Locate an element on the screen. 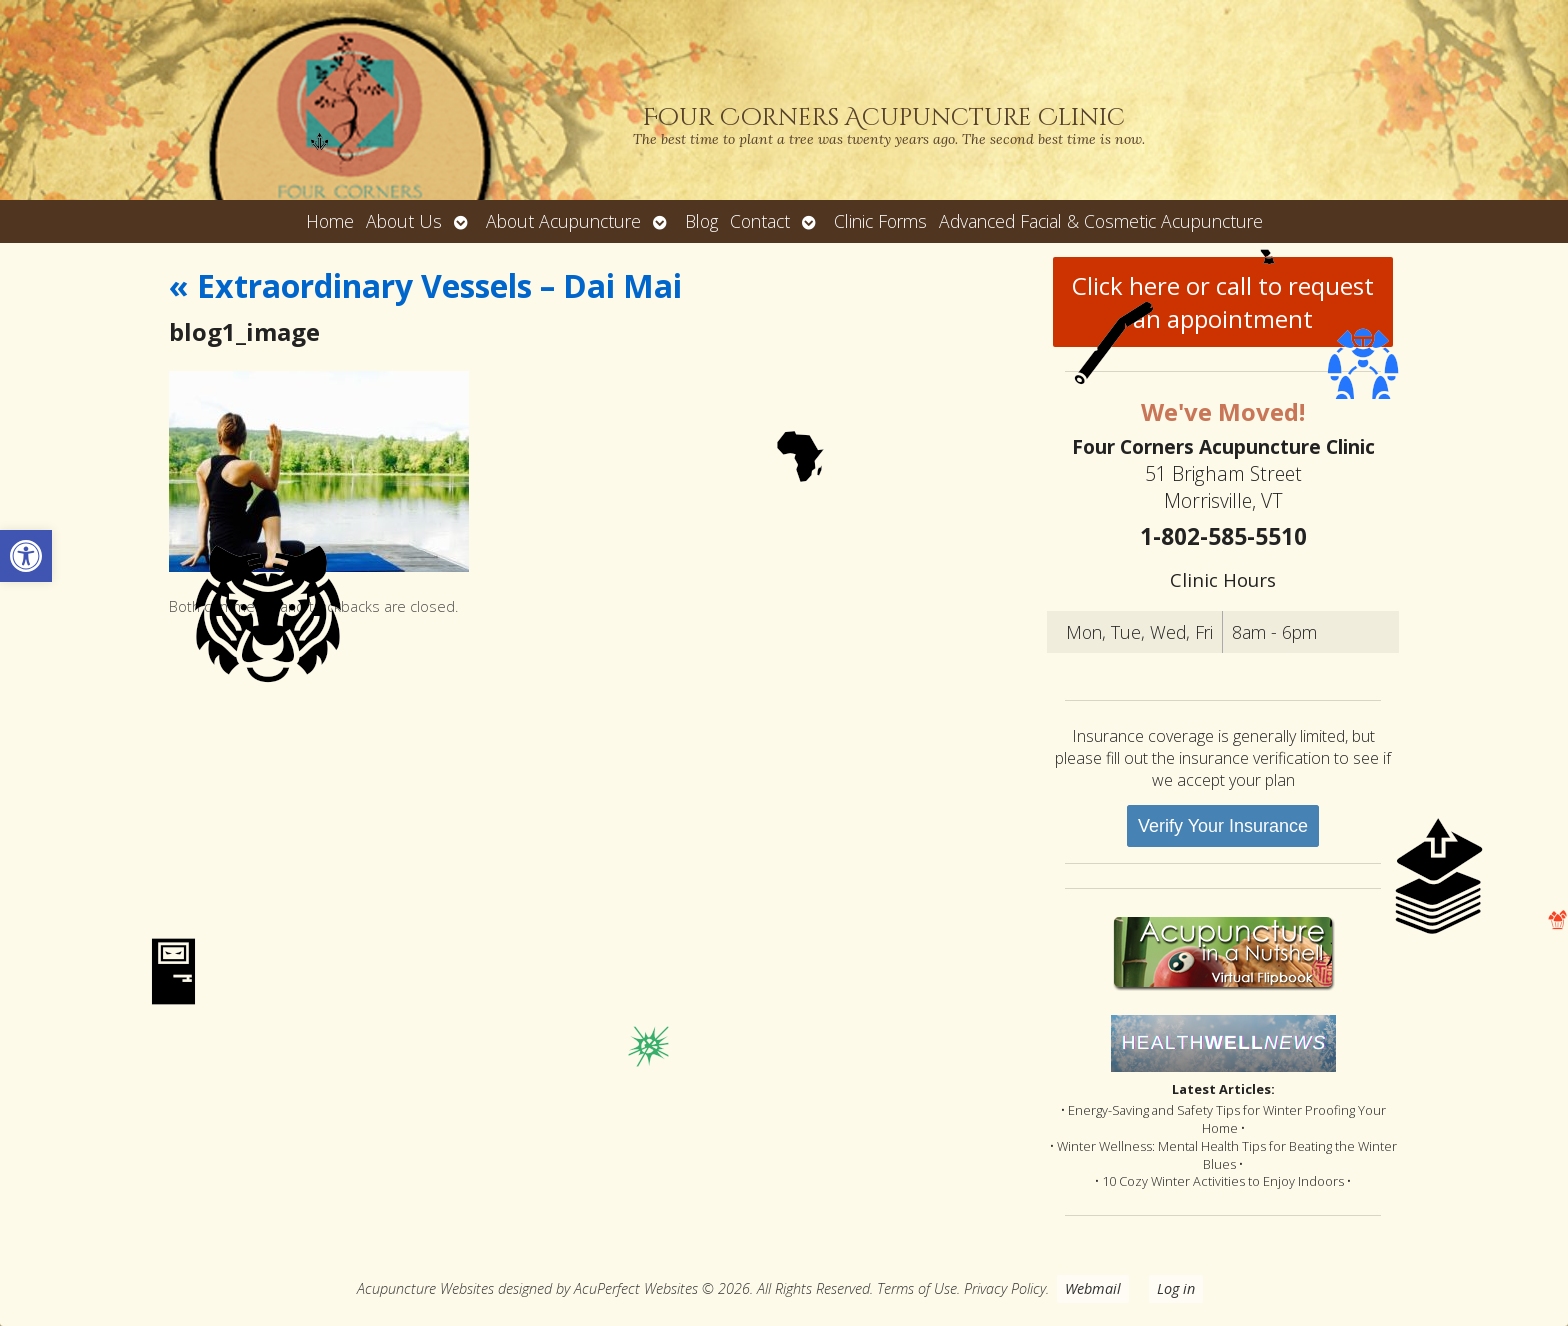 The image size is (1568, 1326). select the lead pipe weapon in a mystery or detective game is located at coordinates (1114, 343).